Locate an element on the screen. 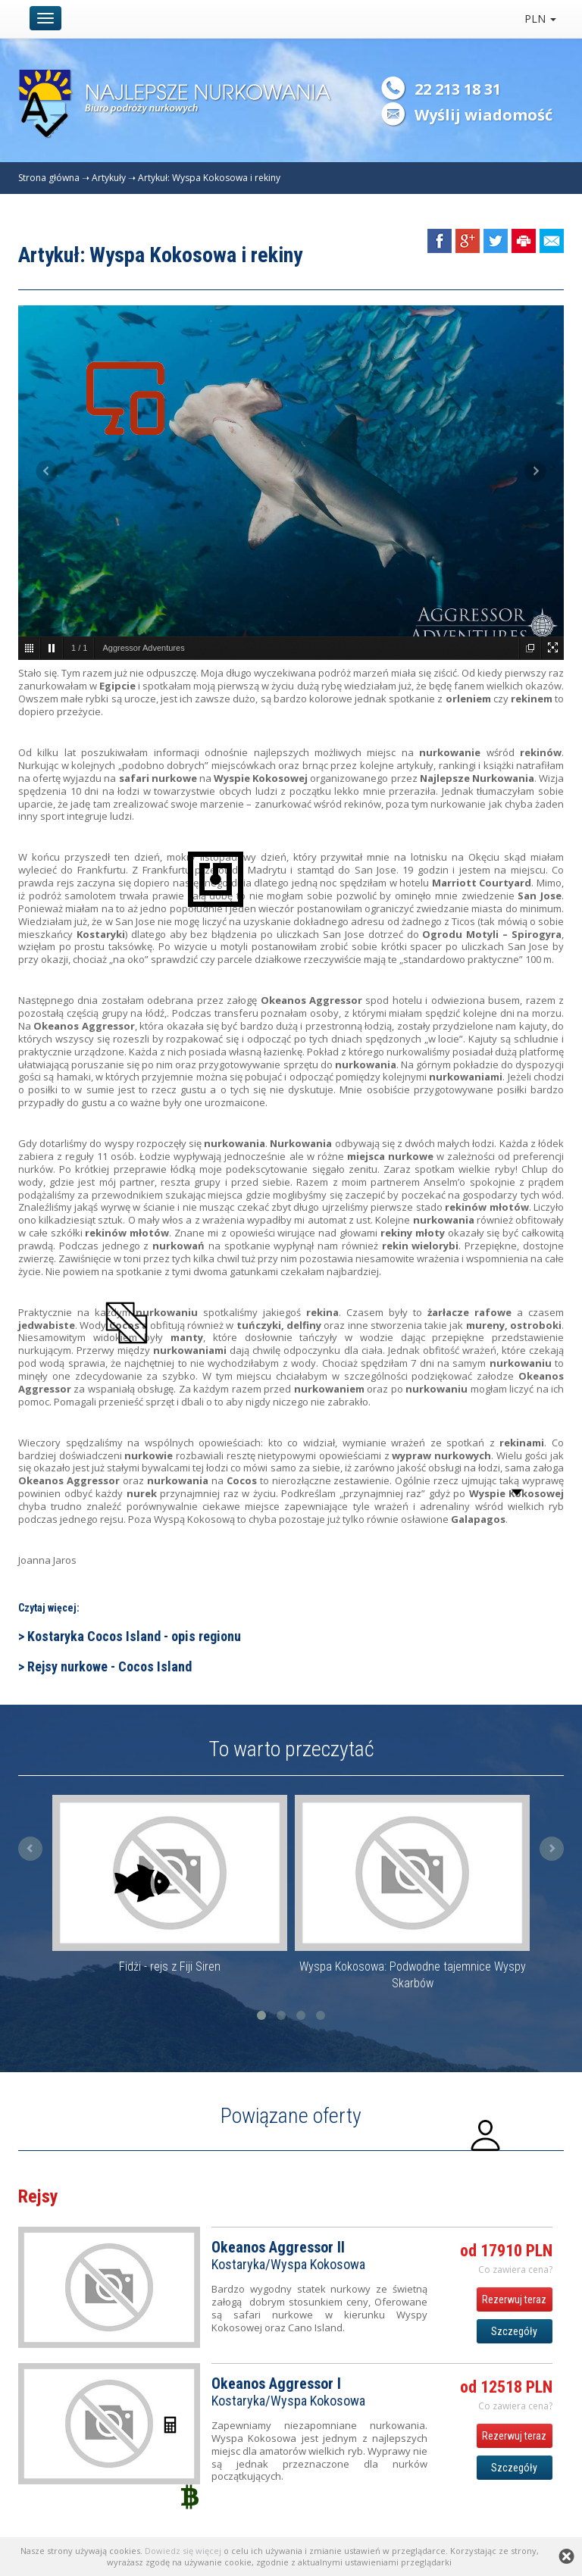 Image resolution: width=582 pixels, height=2576 pixels. unite or merge two layers is located at coordinates (127, 1323).